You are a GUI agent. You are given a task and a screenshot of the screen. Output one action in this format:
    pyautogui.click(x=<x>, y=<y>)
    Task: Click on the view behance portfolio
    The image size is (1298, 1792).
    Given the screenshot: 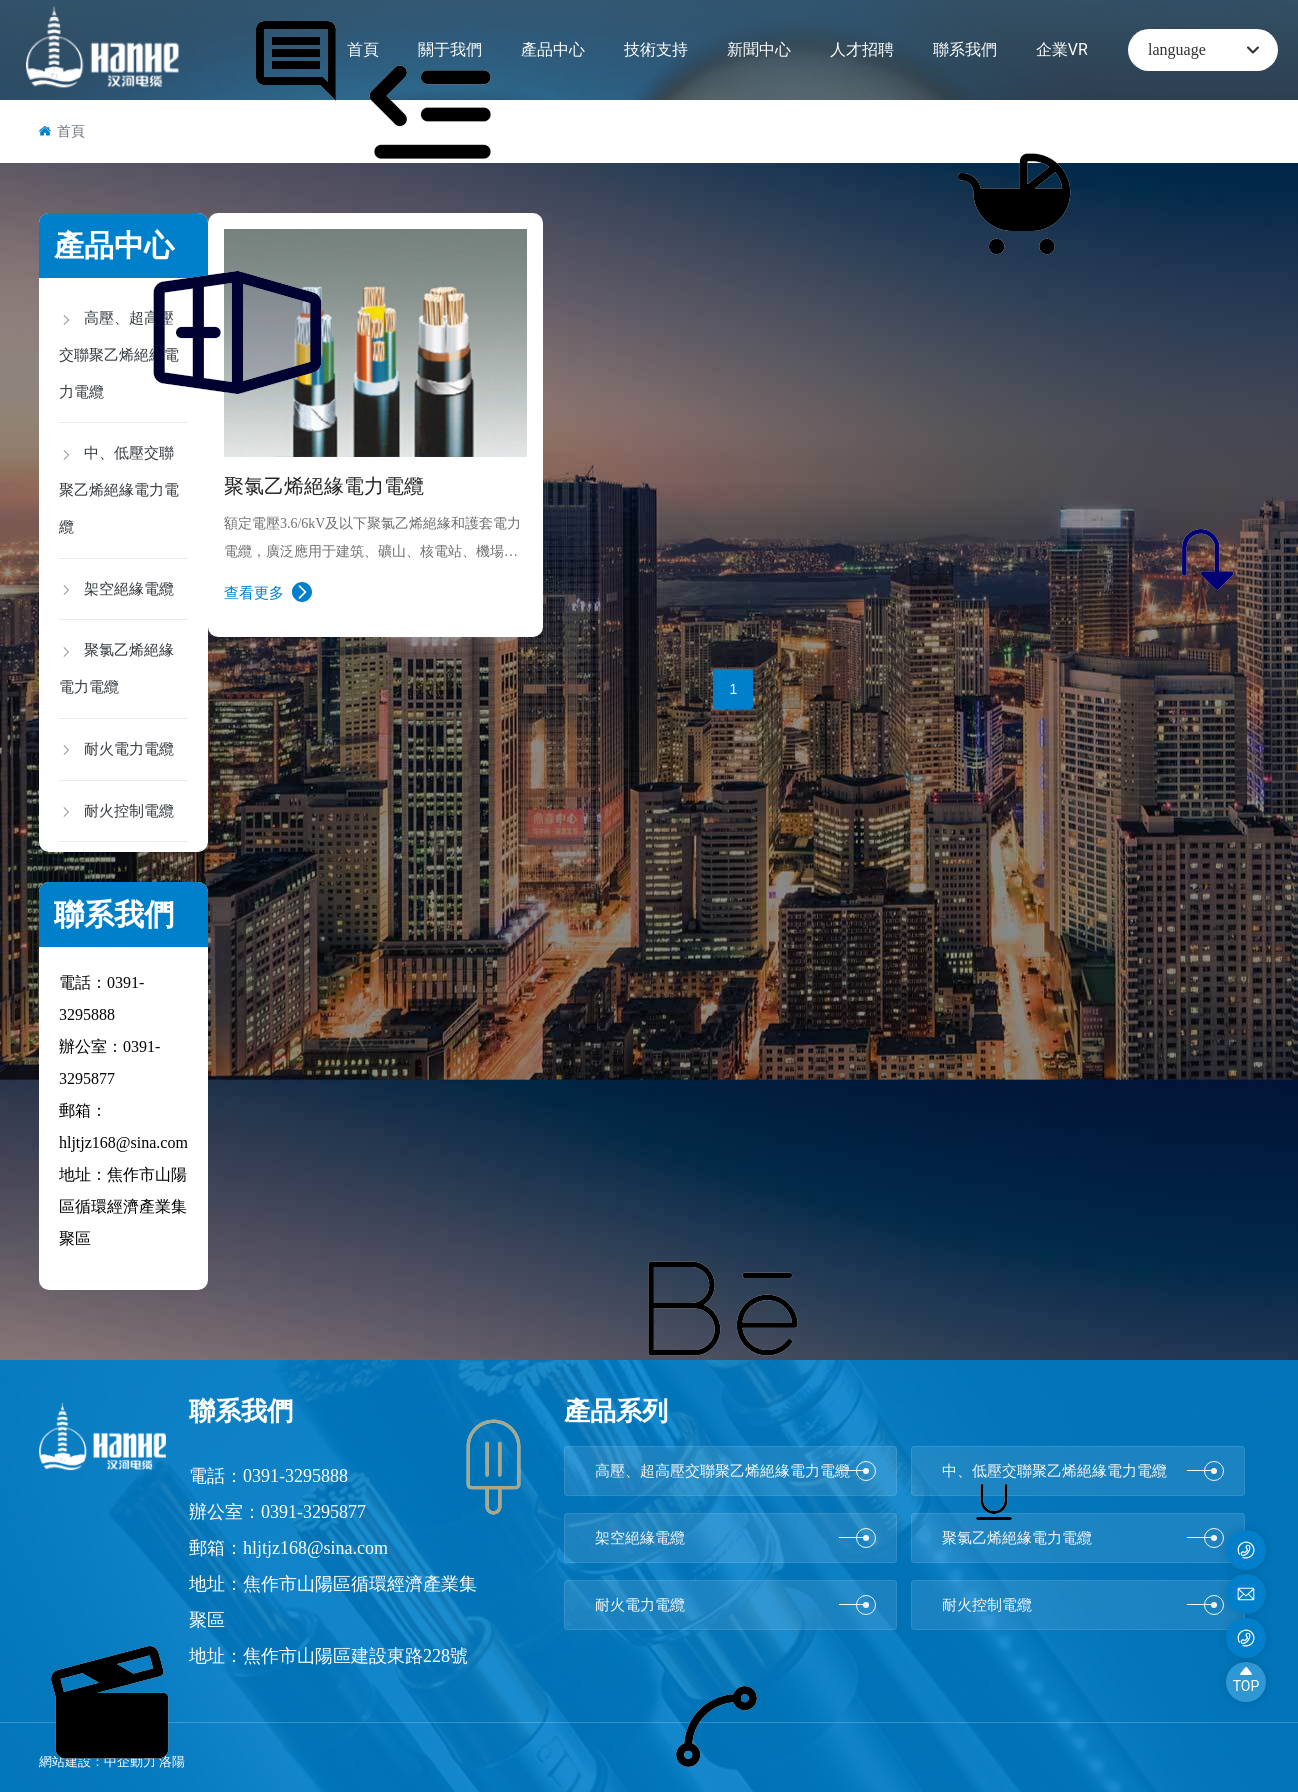 What is the action you would take?
    pyautogui.click(x=717, y=1308)
    